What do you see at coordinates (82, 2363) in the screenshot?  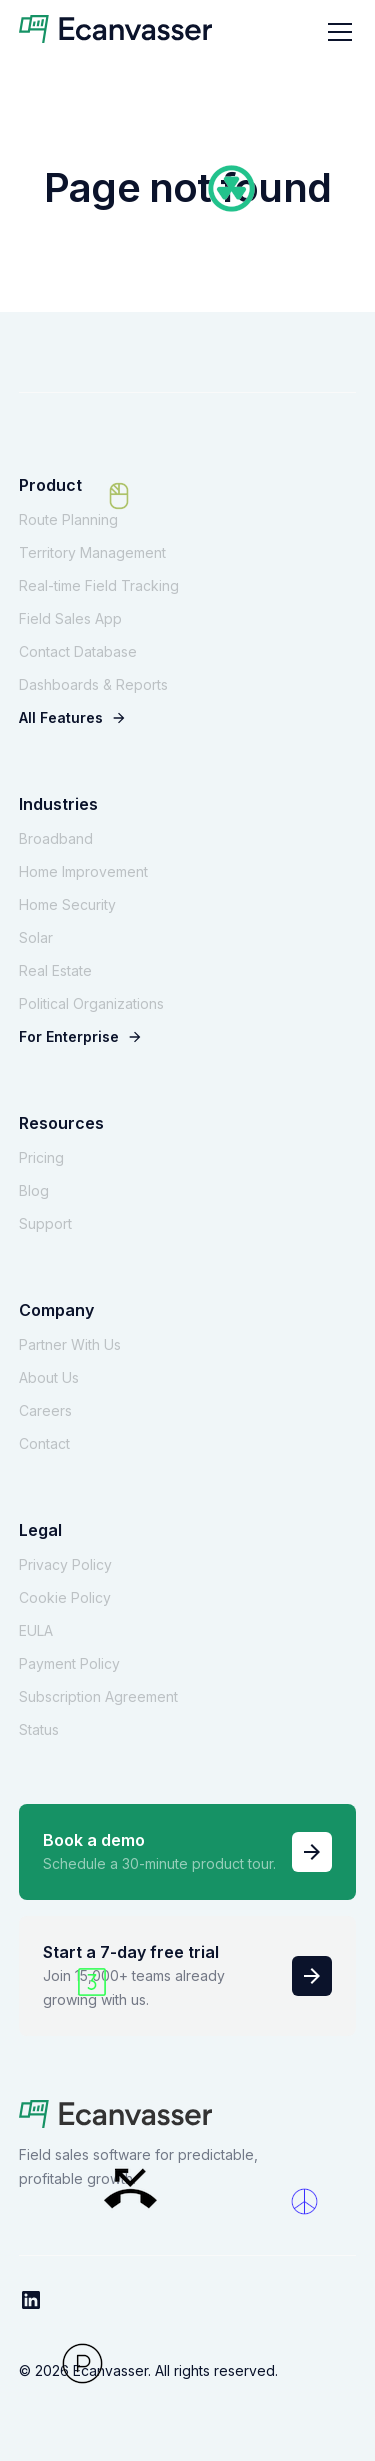 I see `parking availability or location indicator` at bounding box center [82, 2363].